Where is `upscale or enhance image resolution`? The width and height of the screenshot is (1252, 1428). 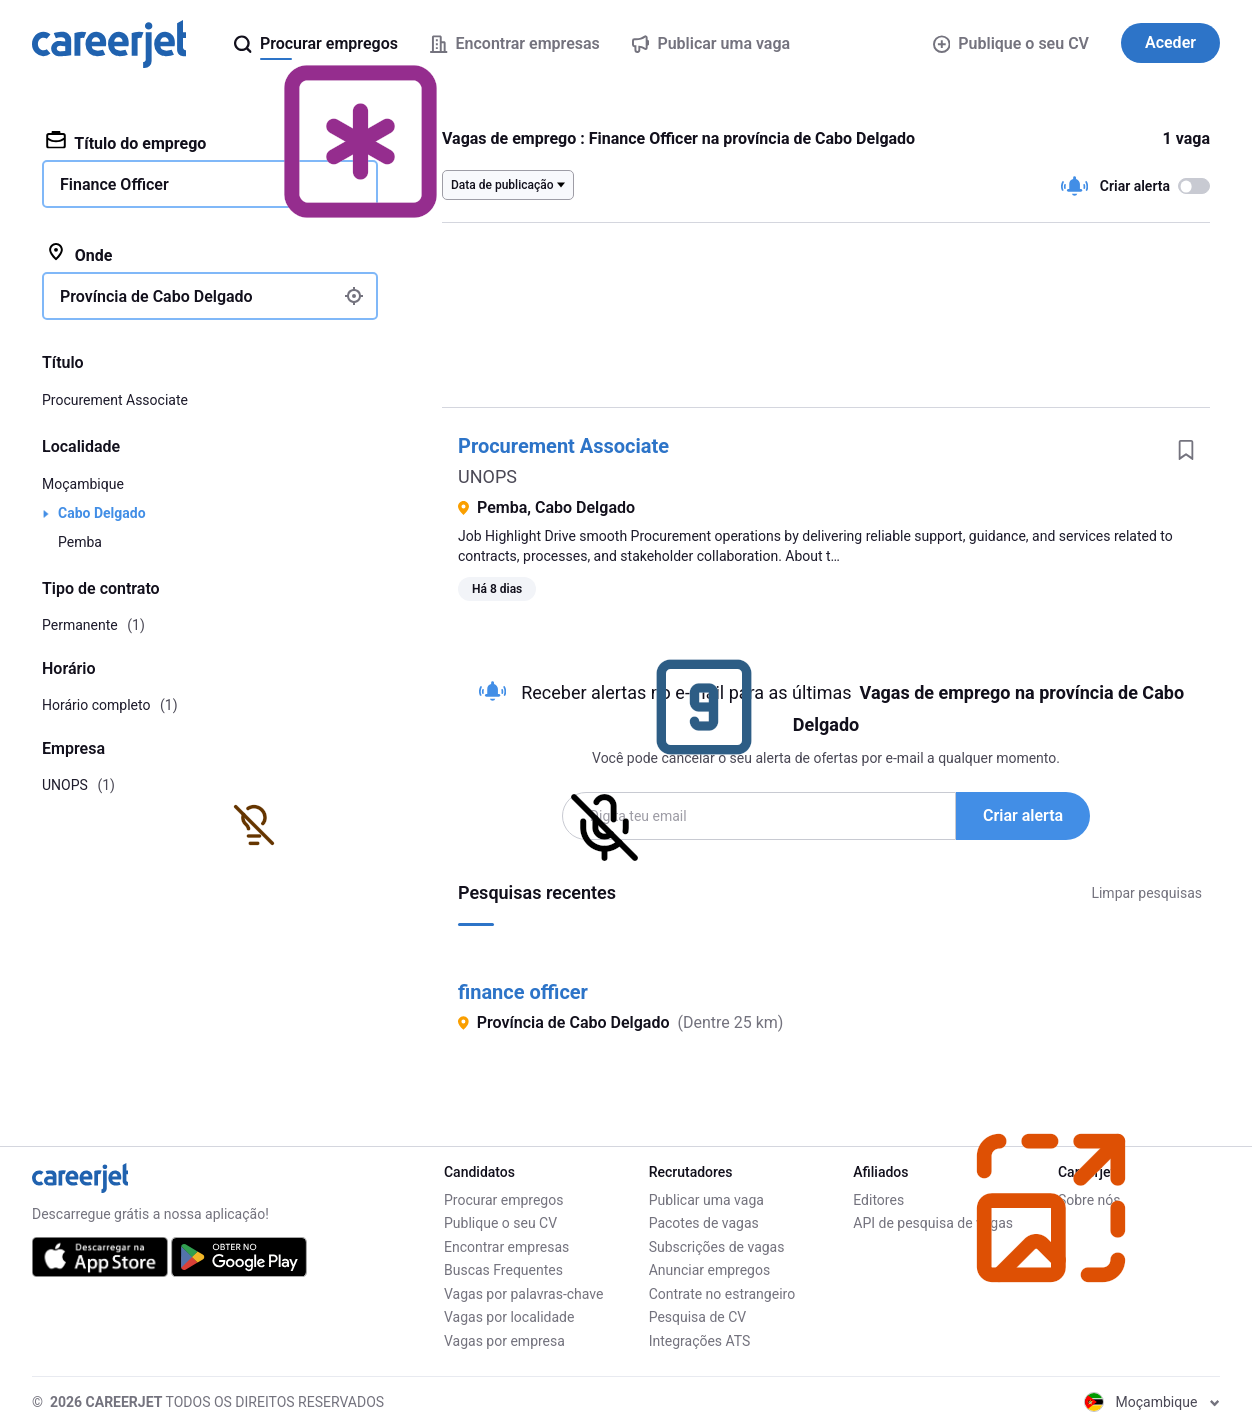
upscale or enhance image resolution is located at coordinates (1051, 1208).